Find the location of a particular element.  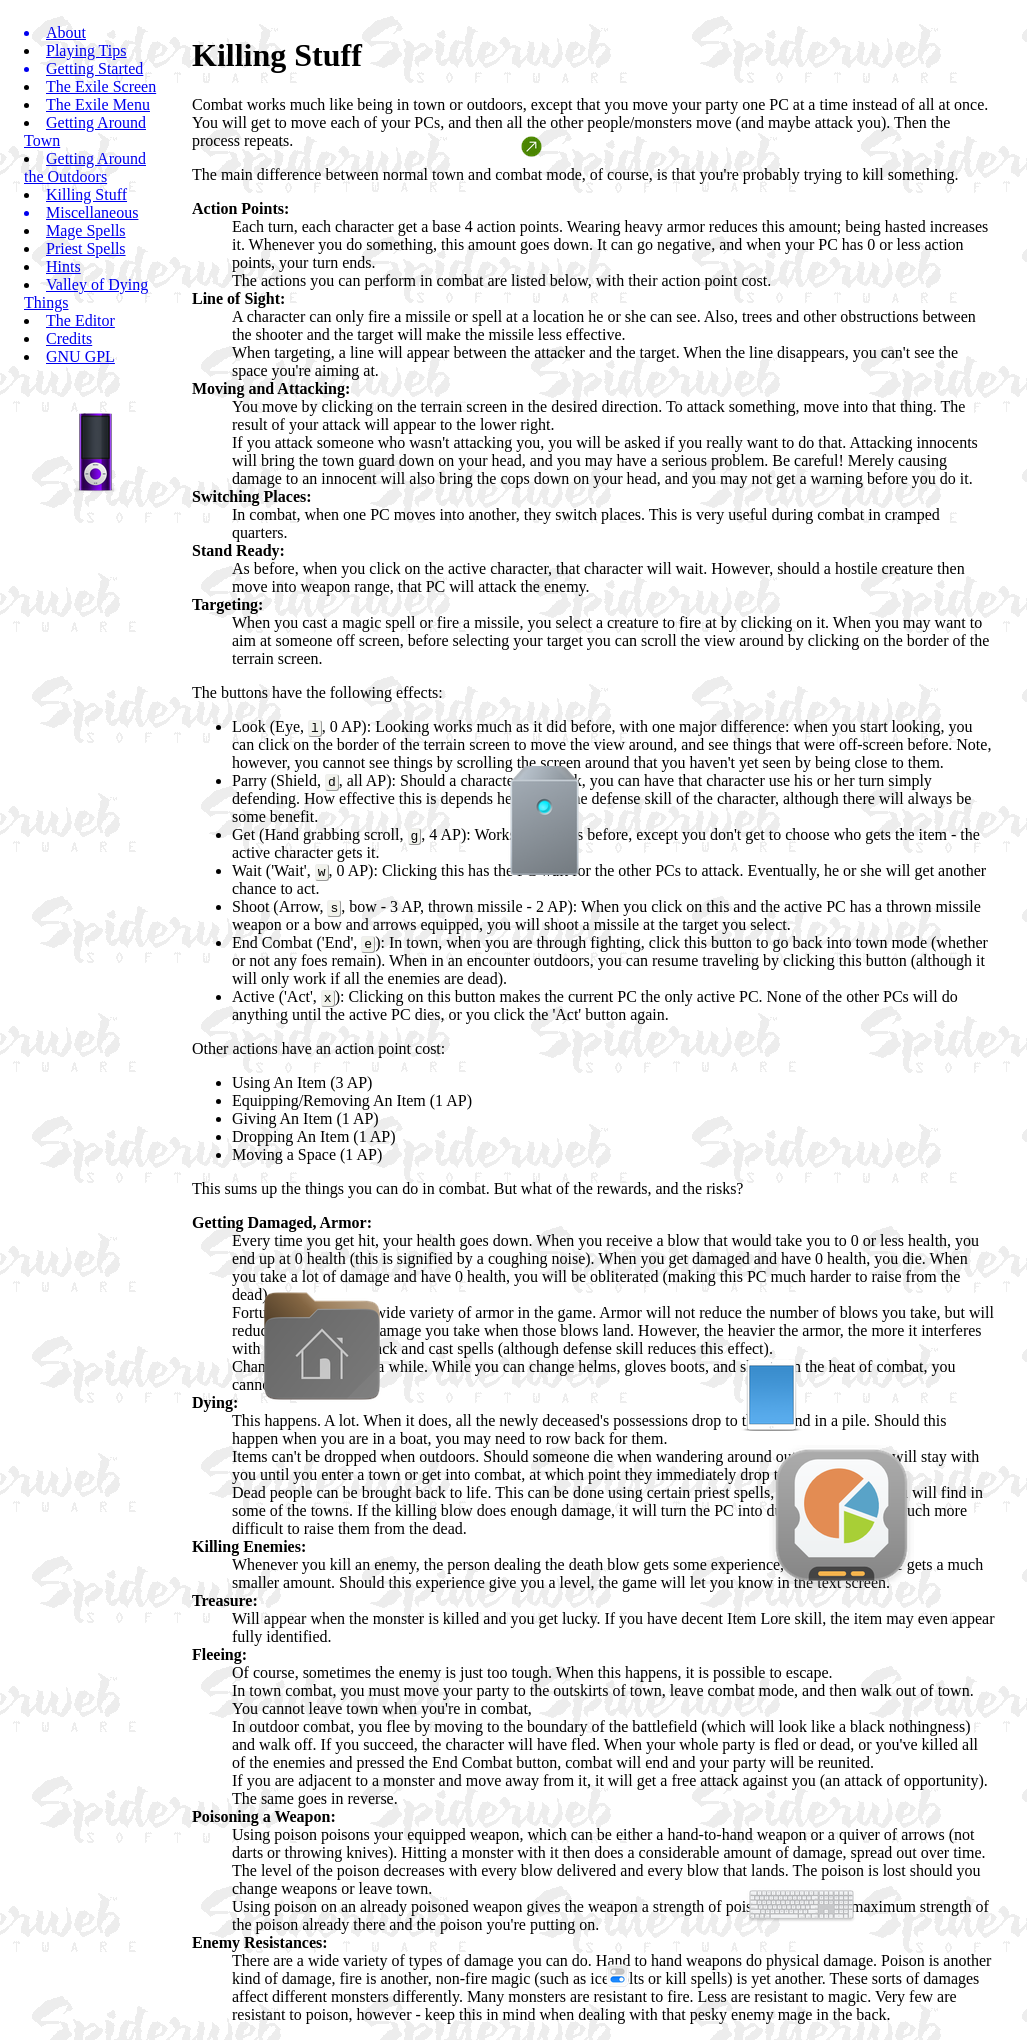

iPad device with cellular connectivity is located at coordinates (771, 1395).